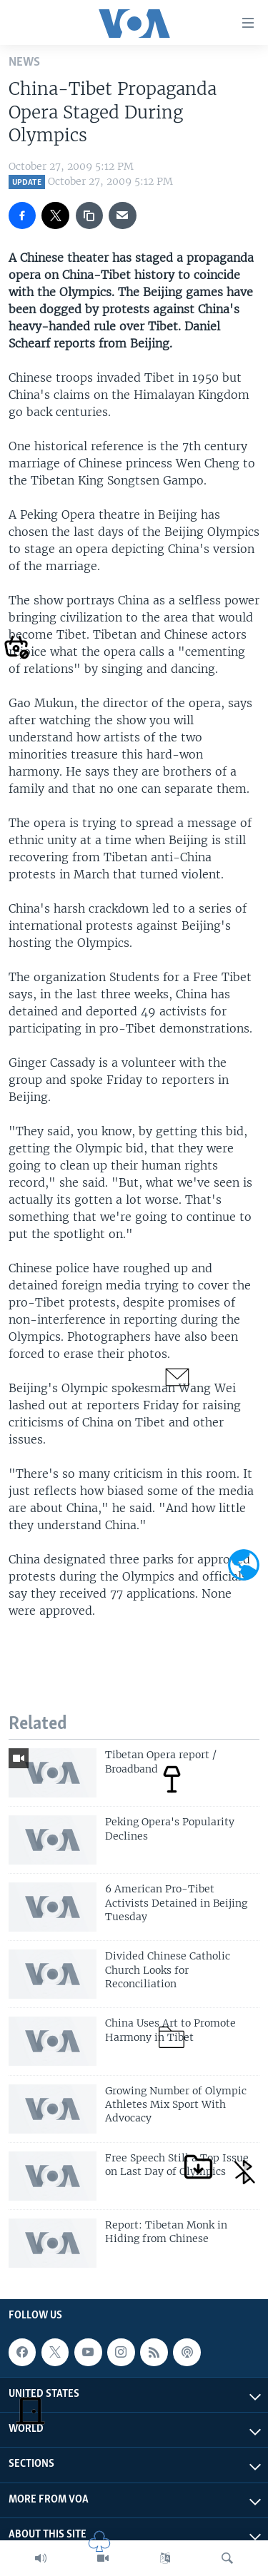 This screenshot has width=268, height=2576. I want to click on download to folder, so click(198, 2167).